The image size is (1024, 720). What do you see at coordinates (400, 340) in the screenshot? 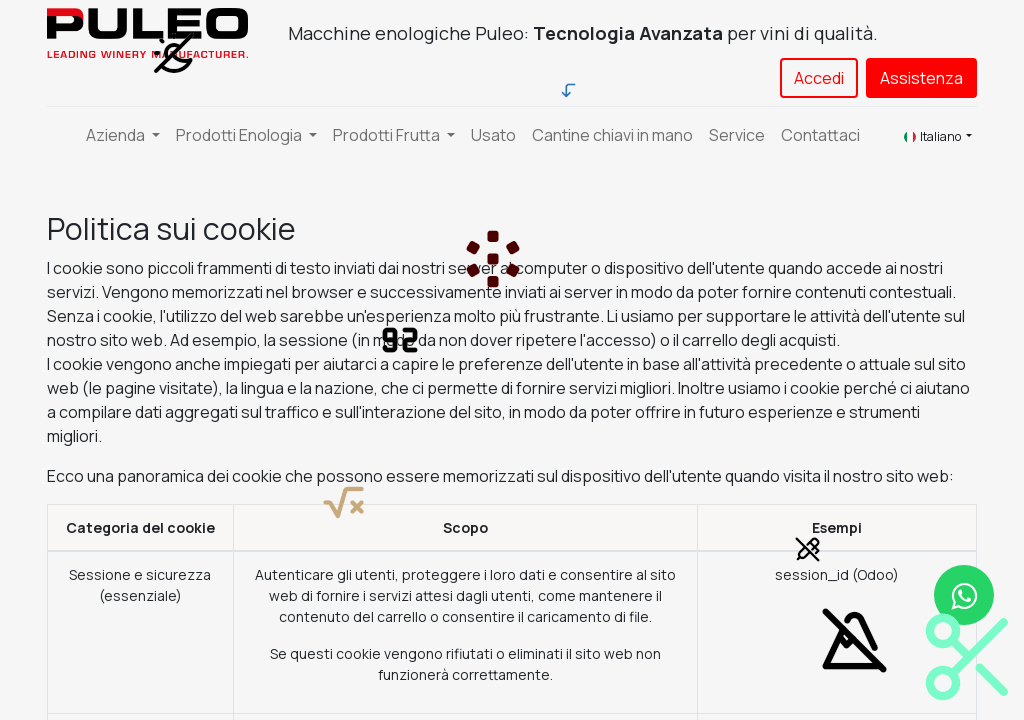
I see `displays the number 92 as a badge or counter` at bounding box center [400, 340].